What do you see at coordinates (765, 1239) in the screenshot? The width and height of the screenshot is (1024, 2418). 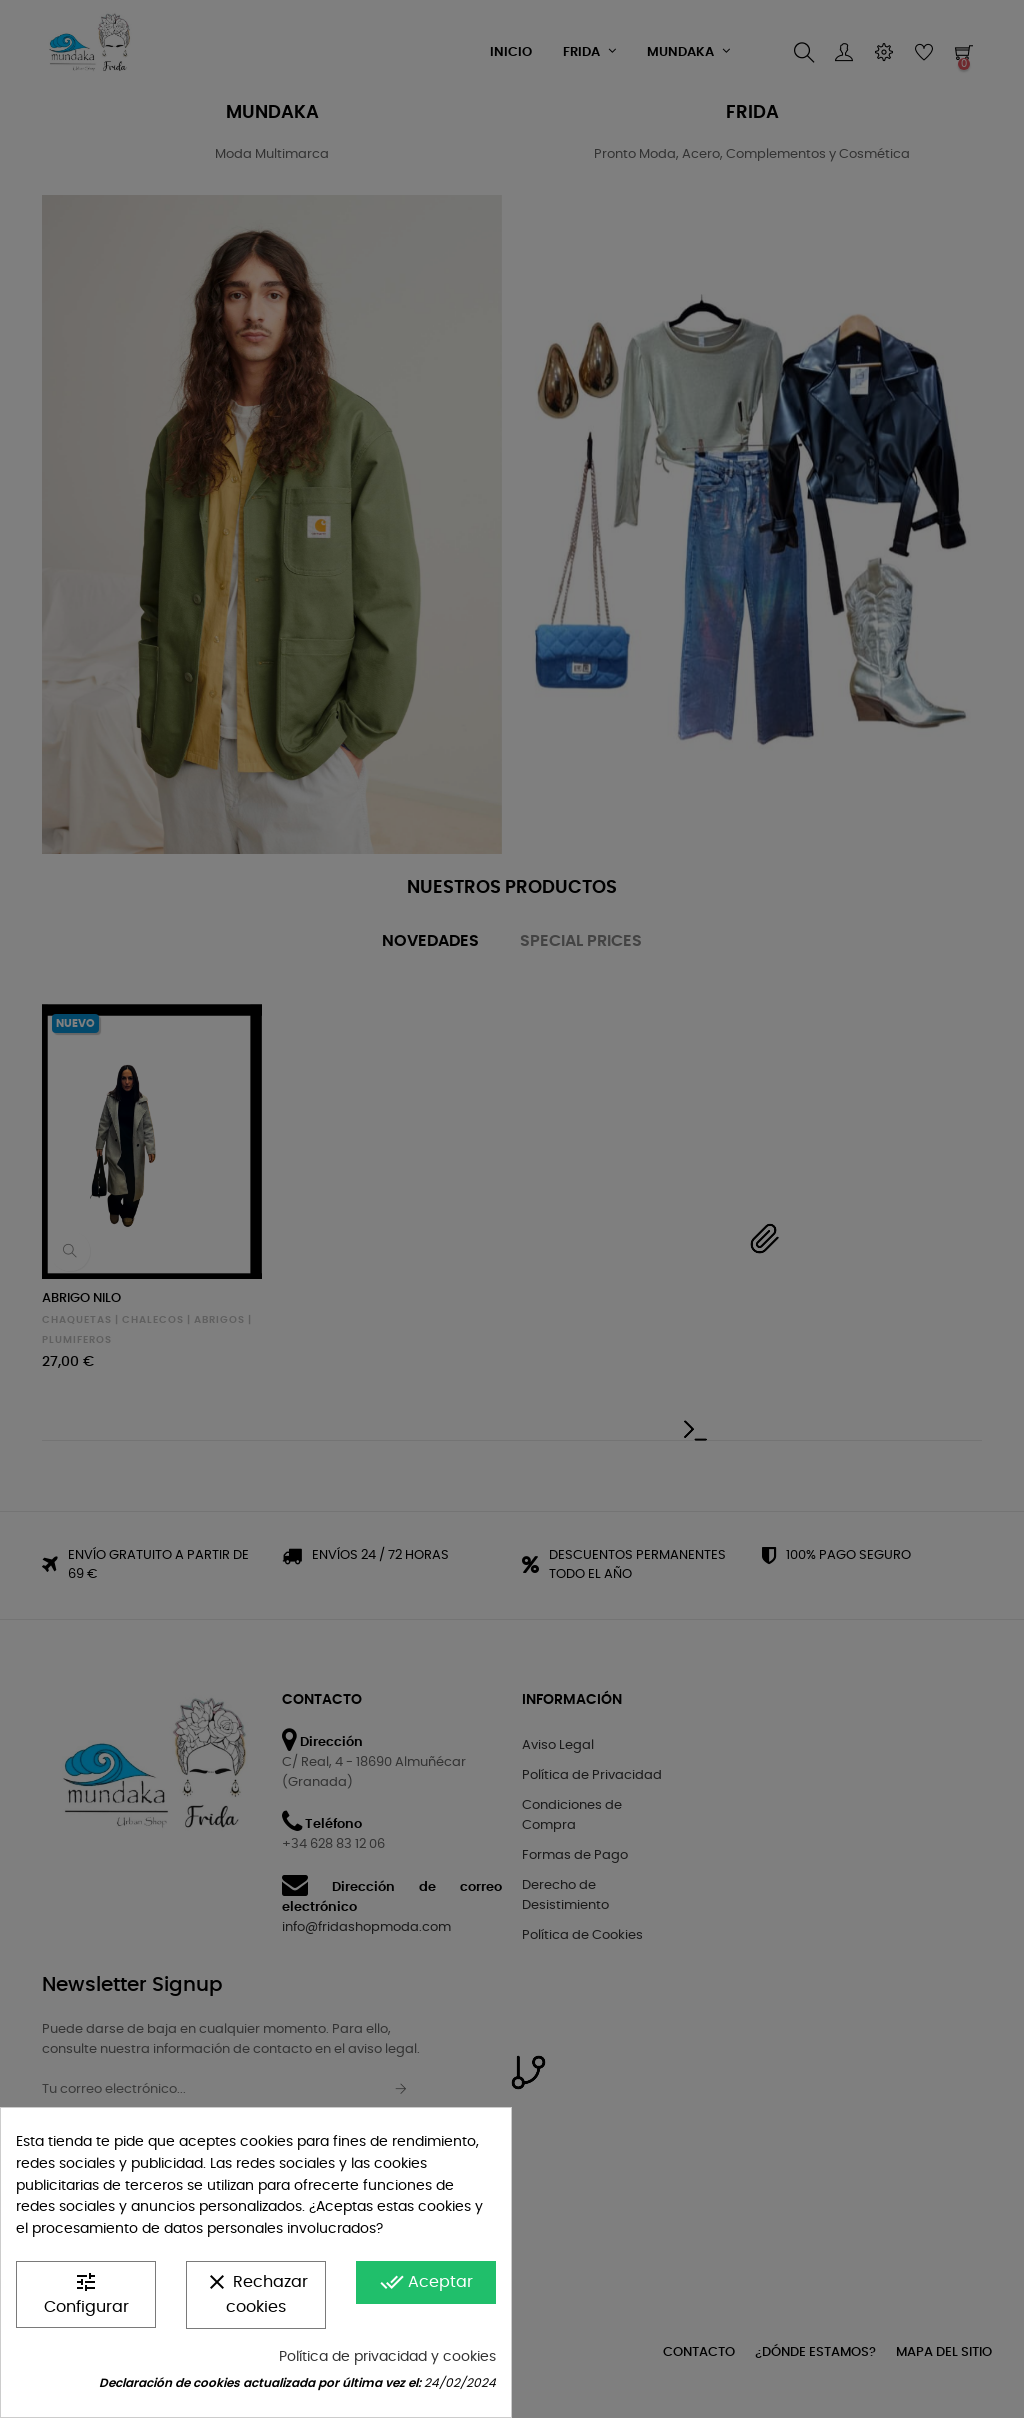 I see `attach a file to your message` at bounding box center [765, 1239].